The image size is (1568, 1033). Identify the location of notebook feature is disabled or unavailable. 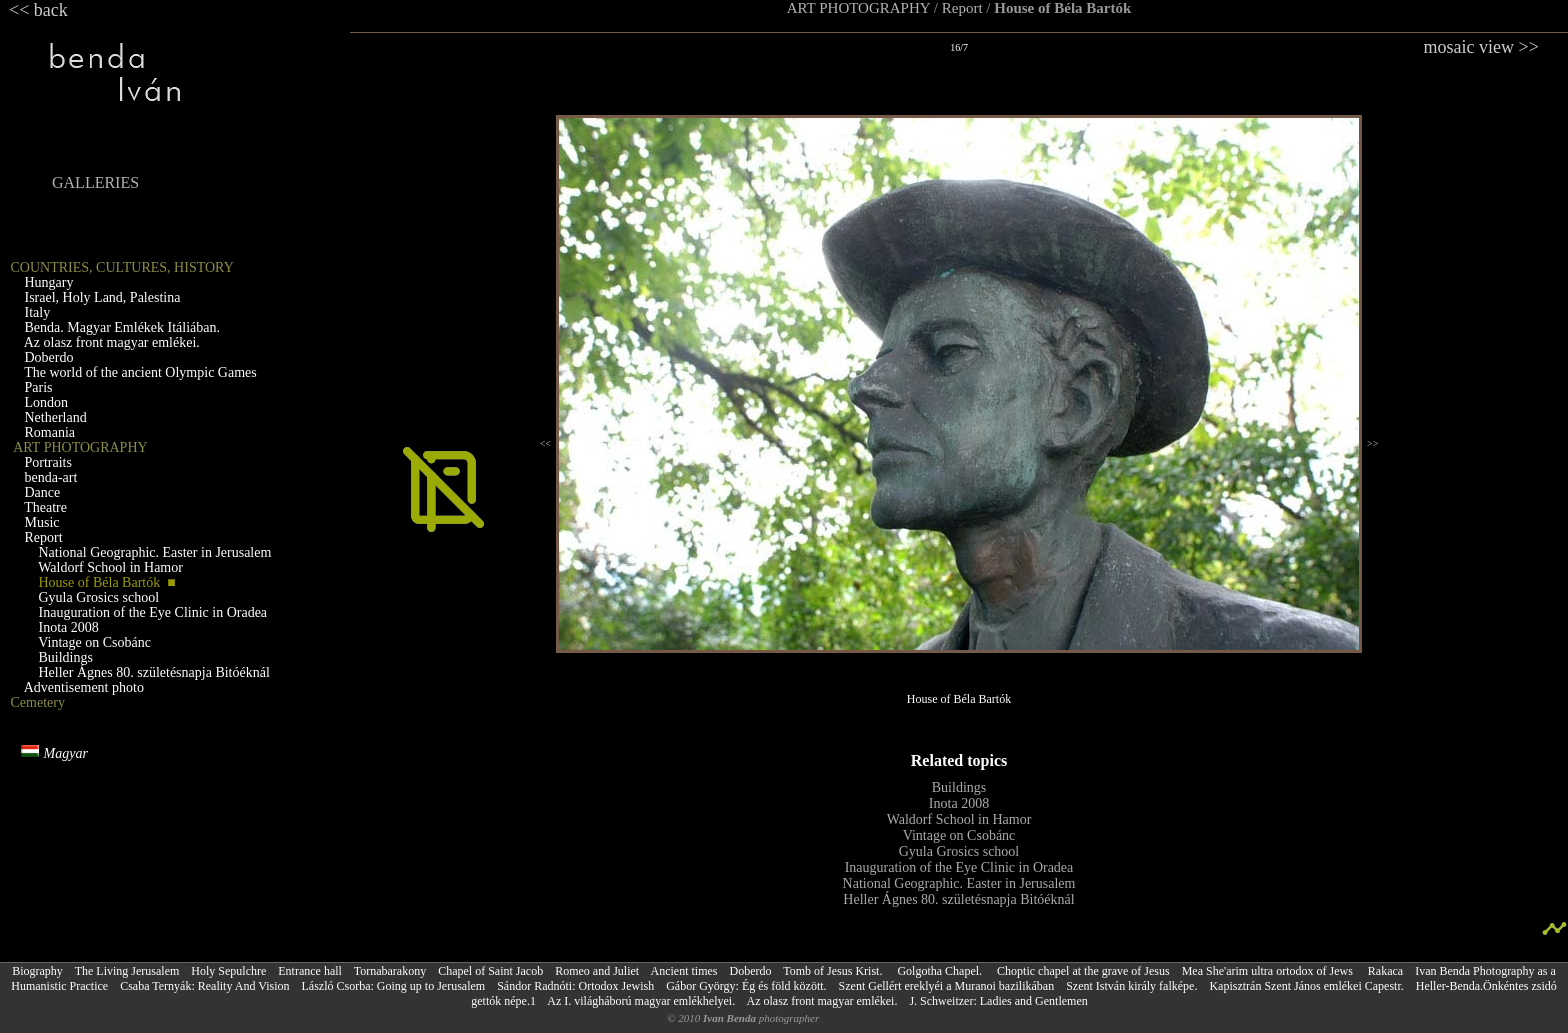
(443, 487).